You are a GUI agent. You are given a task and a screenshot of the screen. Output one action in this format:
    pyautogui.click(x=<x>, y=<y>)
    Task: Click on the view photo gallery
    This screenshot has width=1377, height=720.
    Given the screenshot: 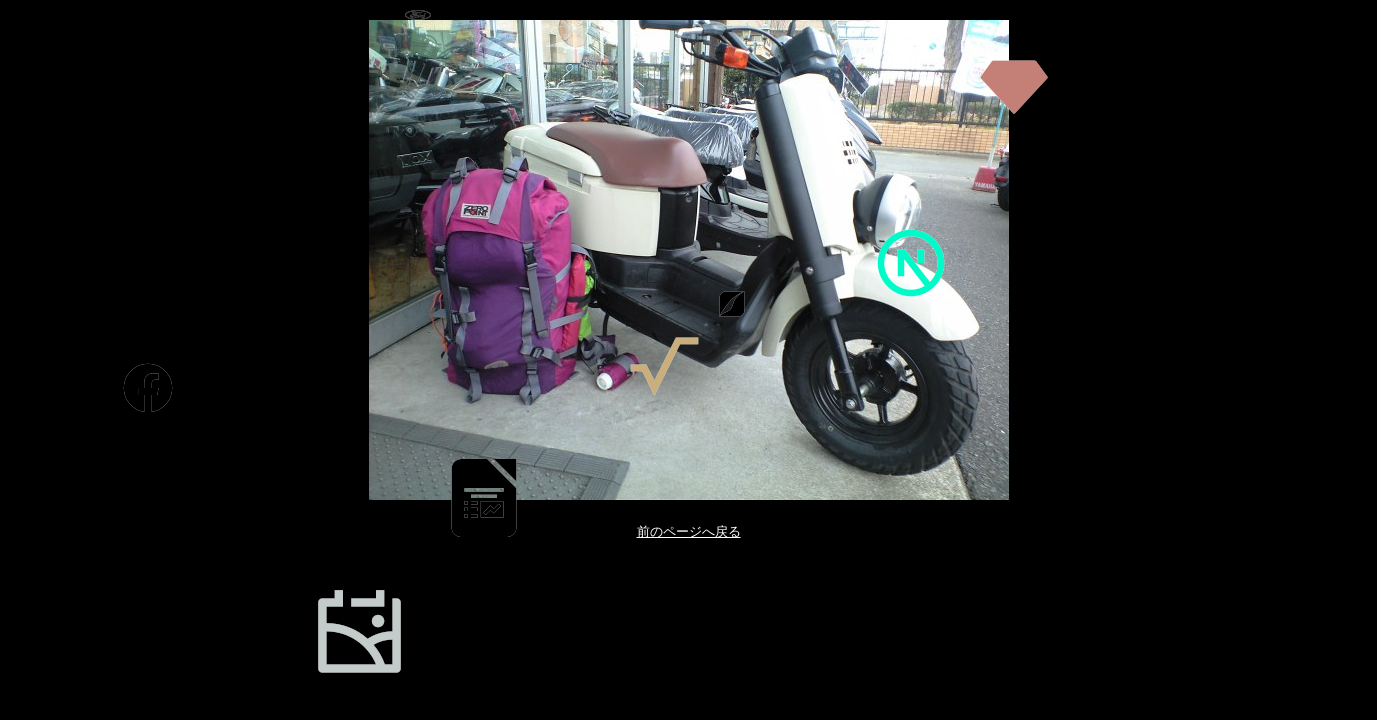 What is the action you would take?
    pyautogui.click(x=359, y=635)
    